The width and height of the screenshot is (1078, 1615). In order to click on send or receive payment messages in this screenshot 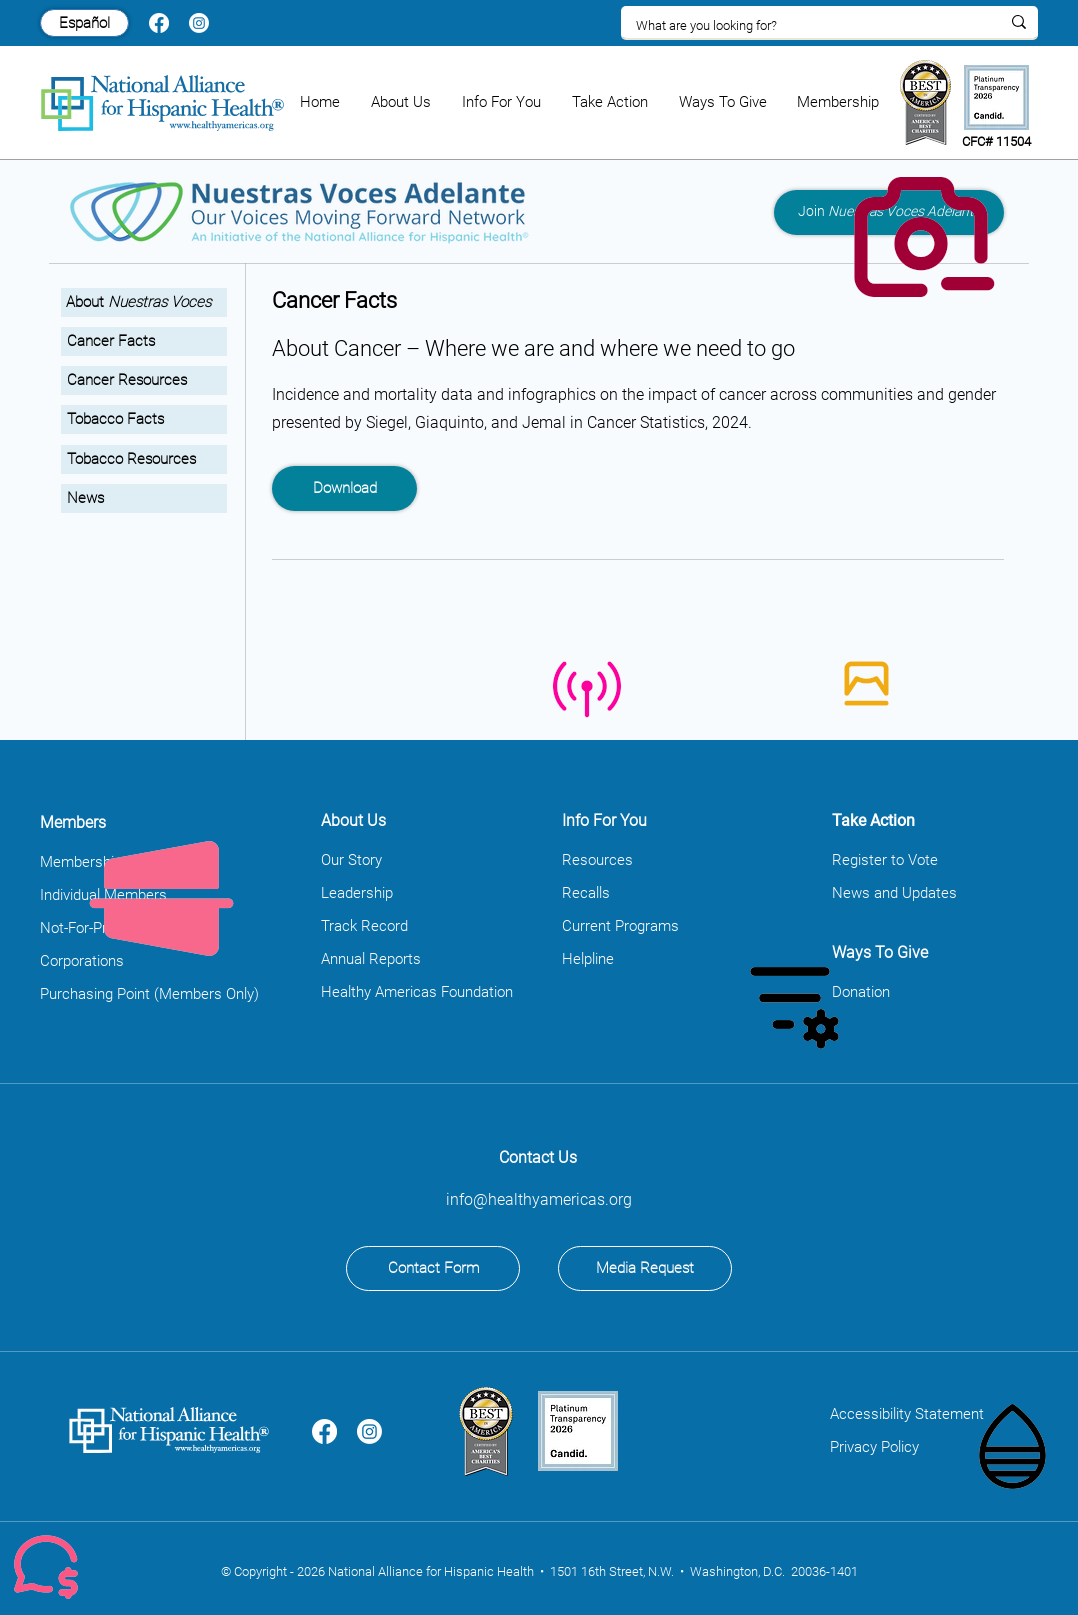, I will do `click(46, 1564)`.